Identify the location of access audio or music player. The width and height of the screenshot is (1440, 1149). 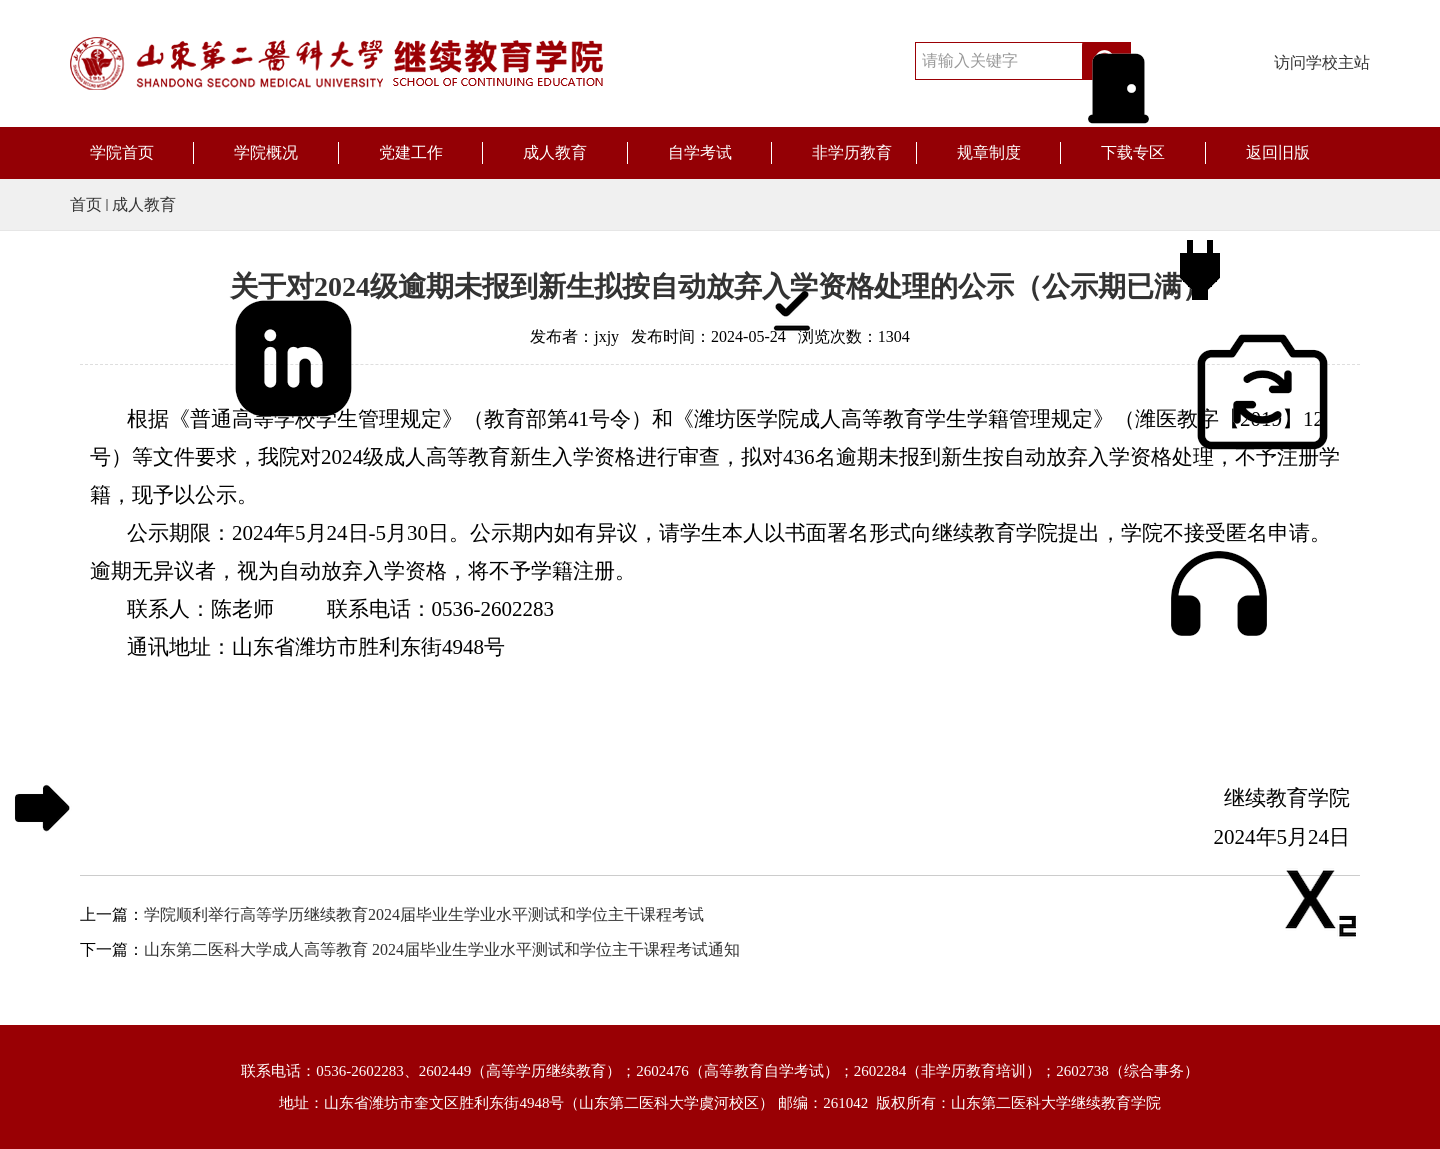
(1219, 599).